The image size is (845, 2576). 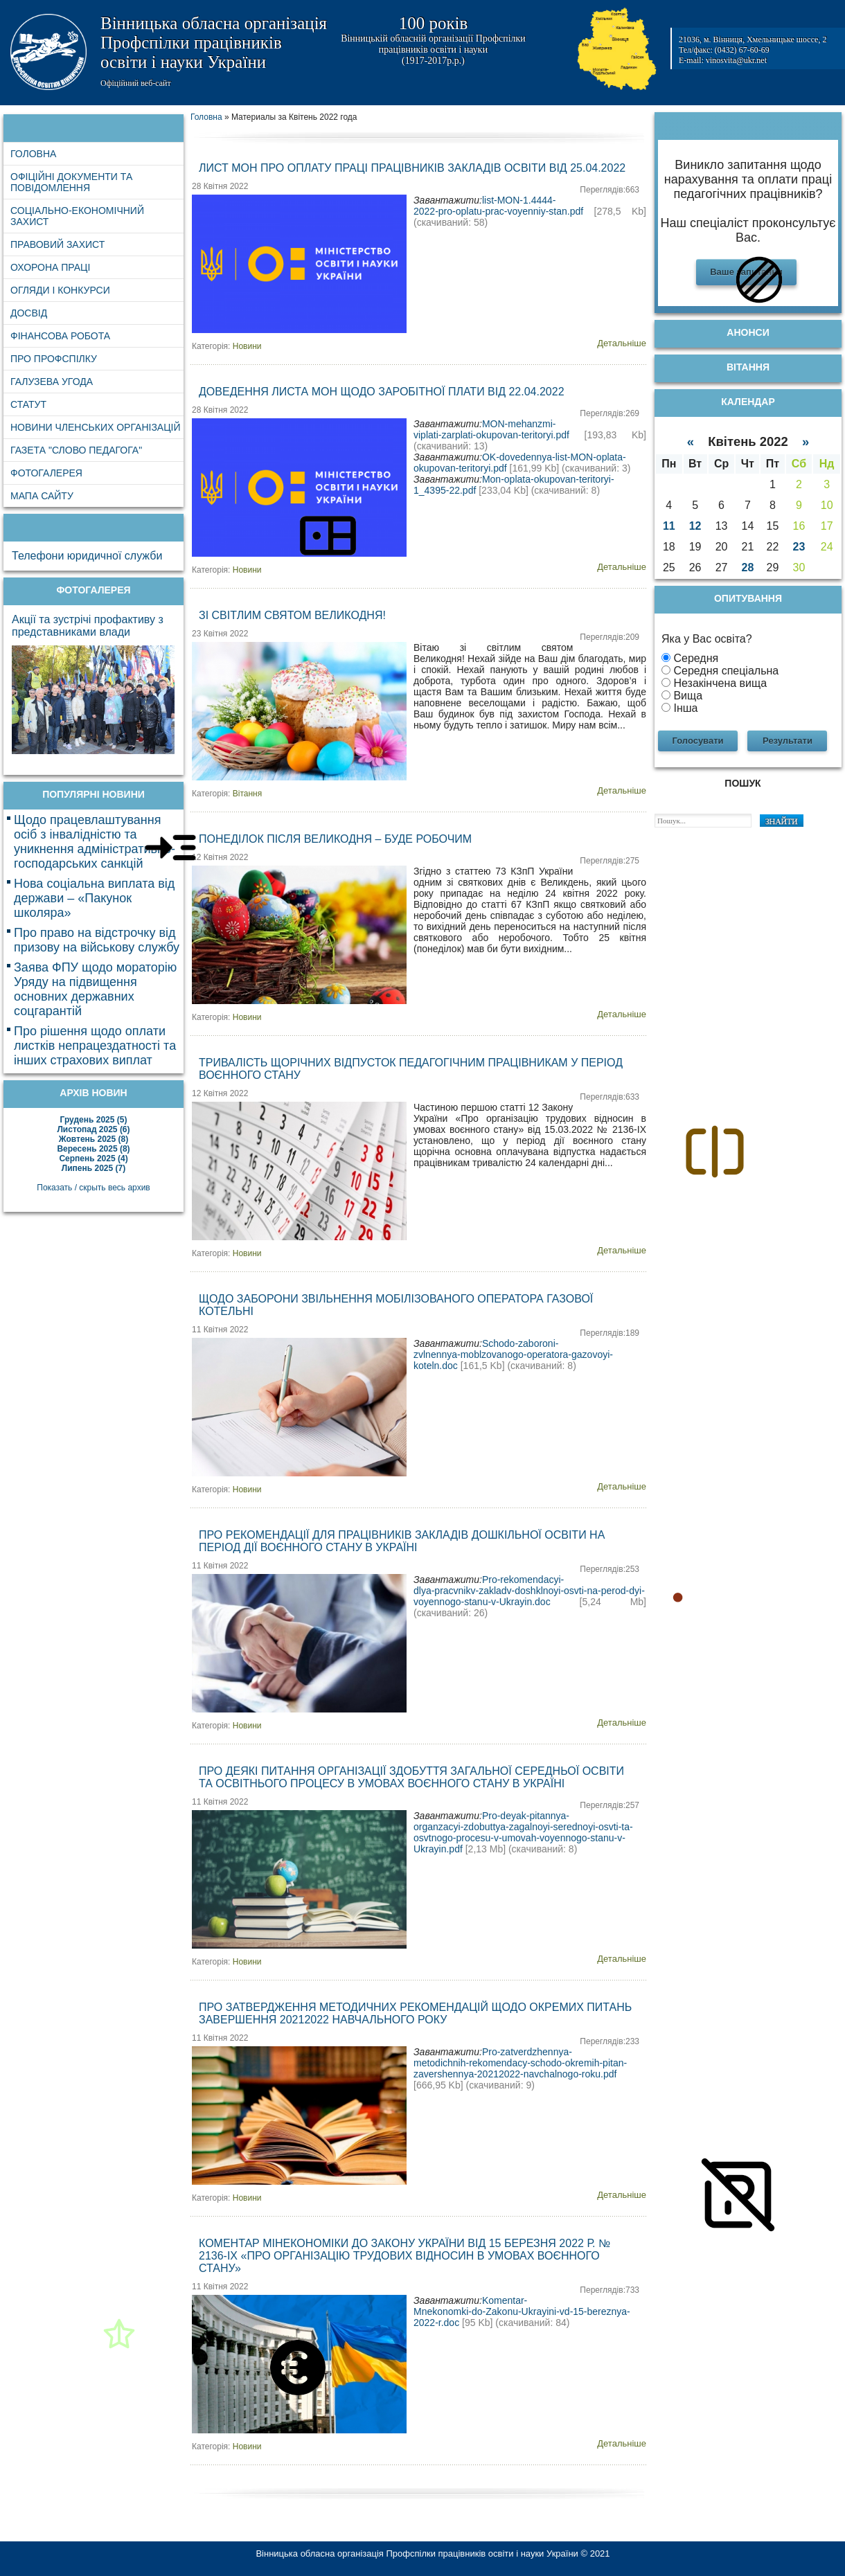 I want to click on no parking available, so click(x=738, y=2194).